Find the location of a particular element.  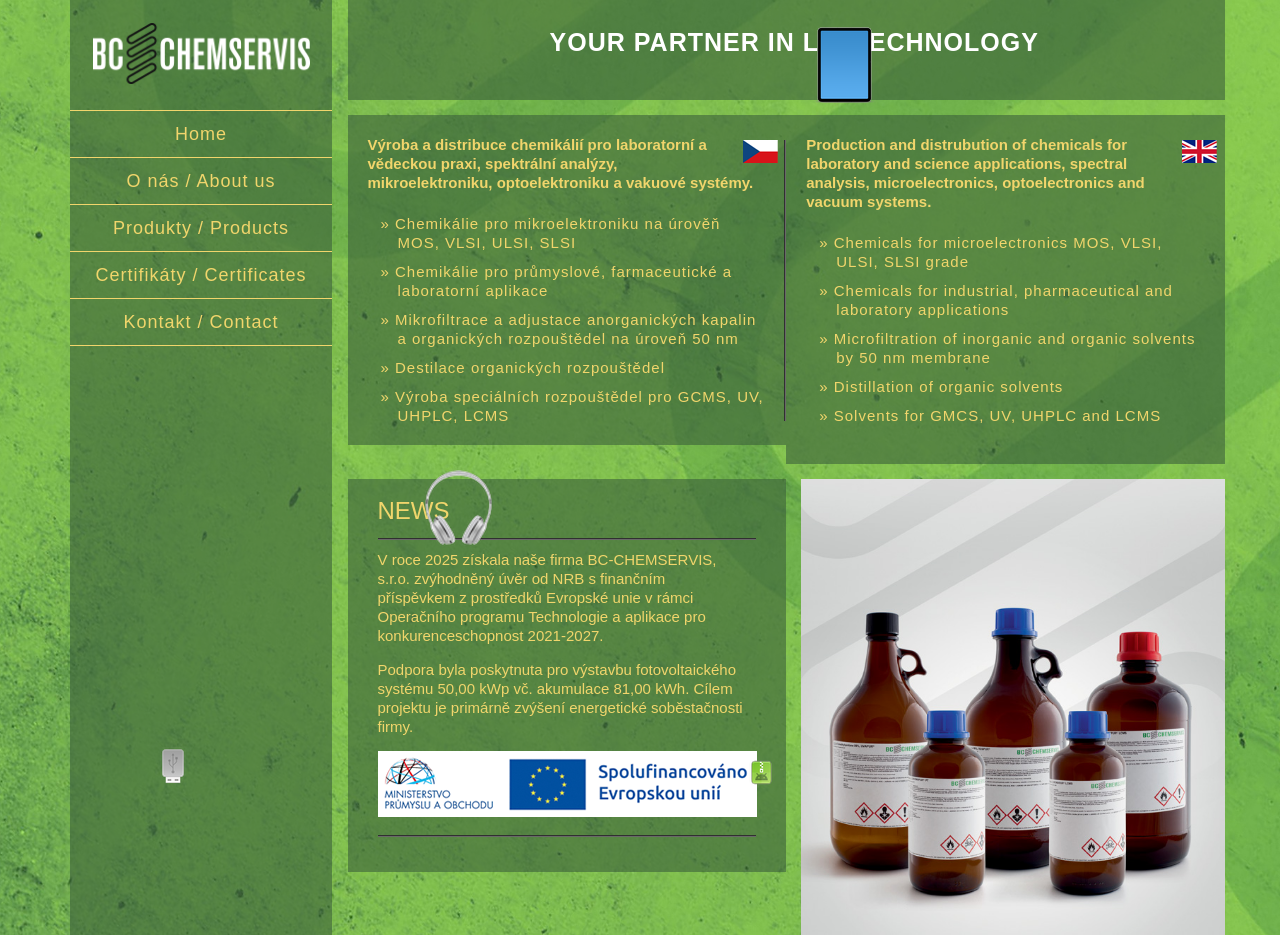

an android application package file is located at coordinates (761, 772).